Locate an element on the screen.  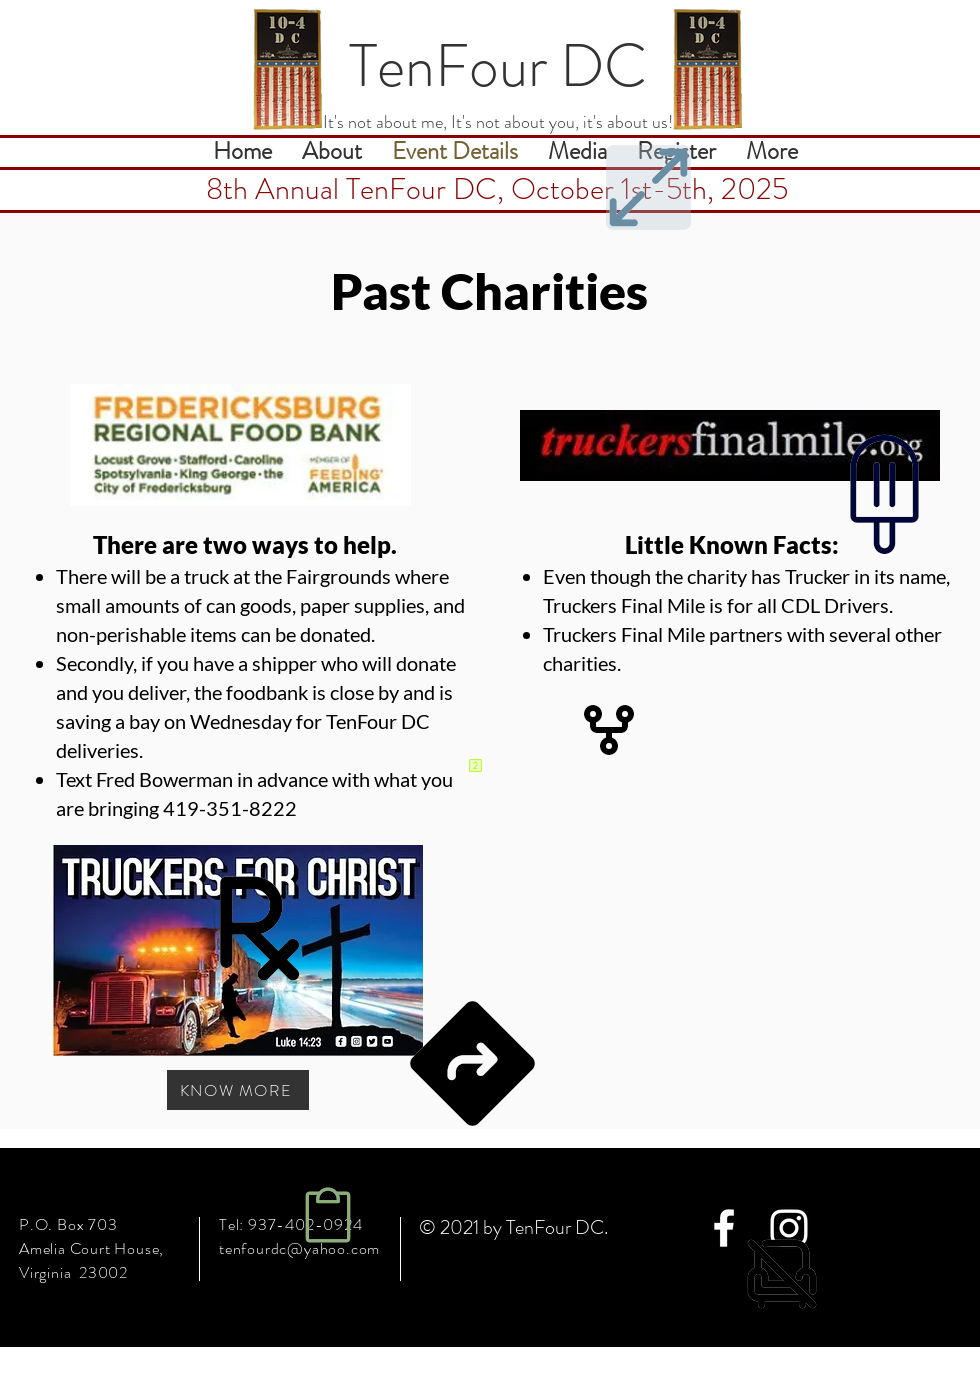
seating unavailable is located at coordinates (782, 1274).